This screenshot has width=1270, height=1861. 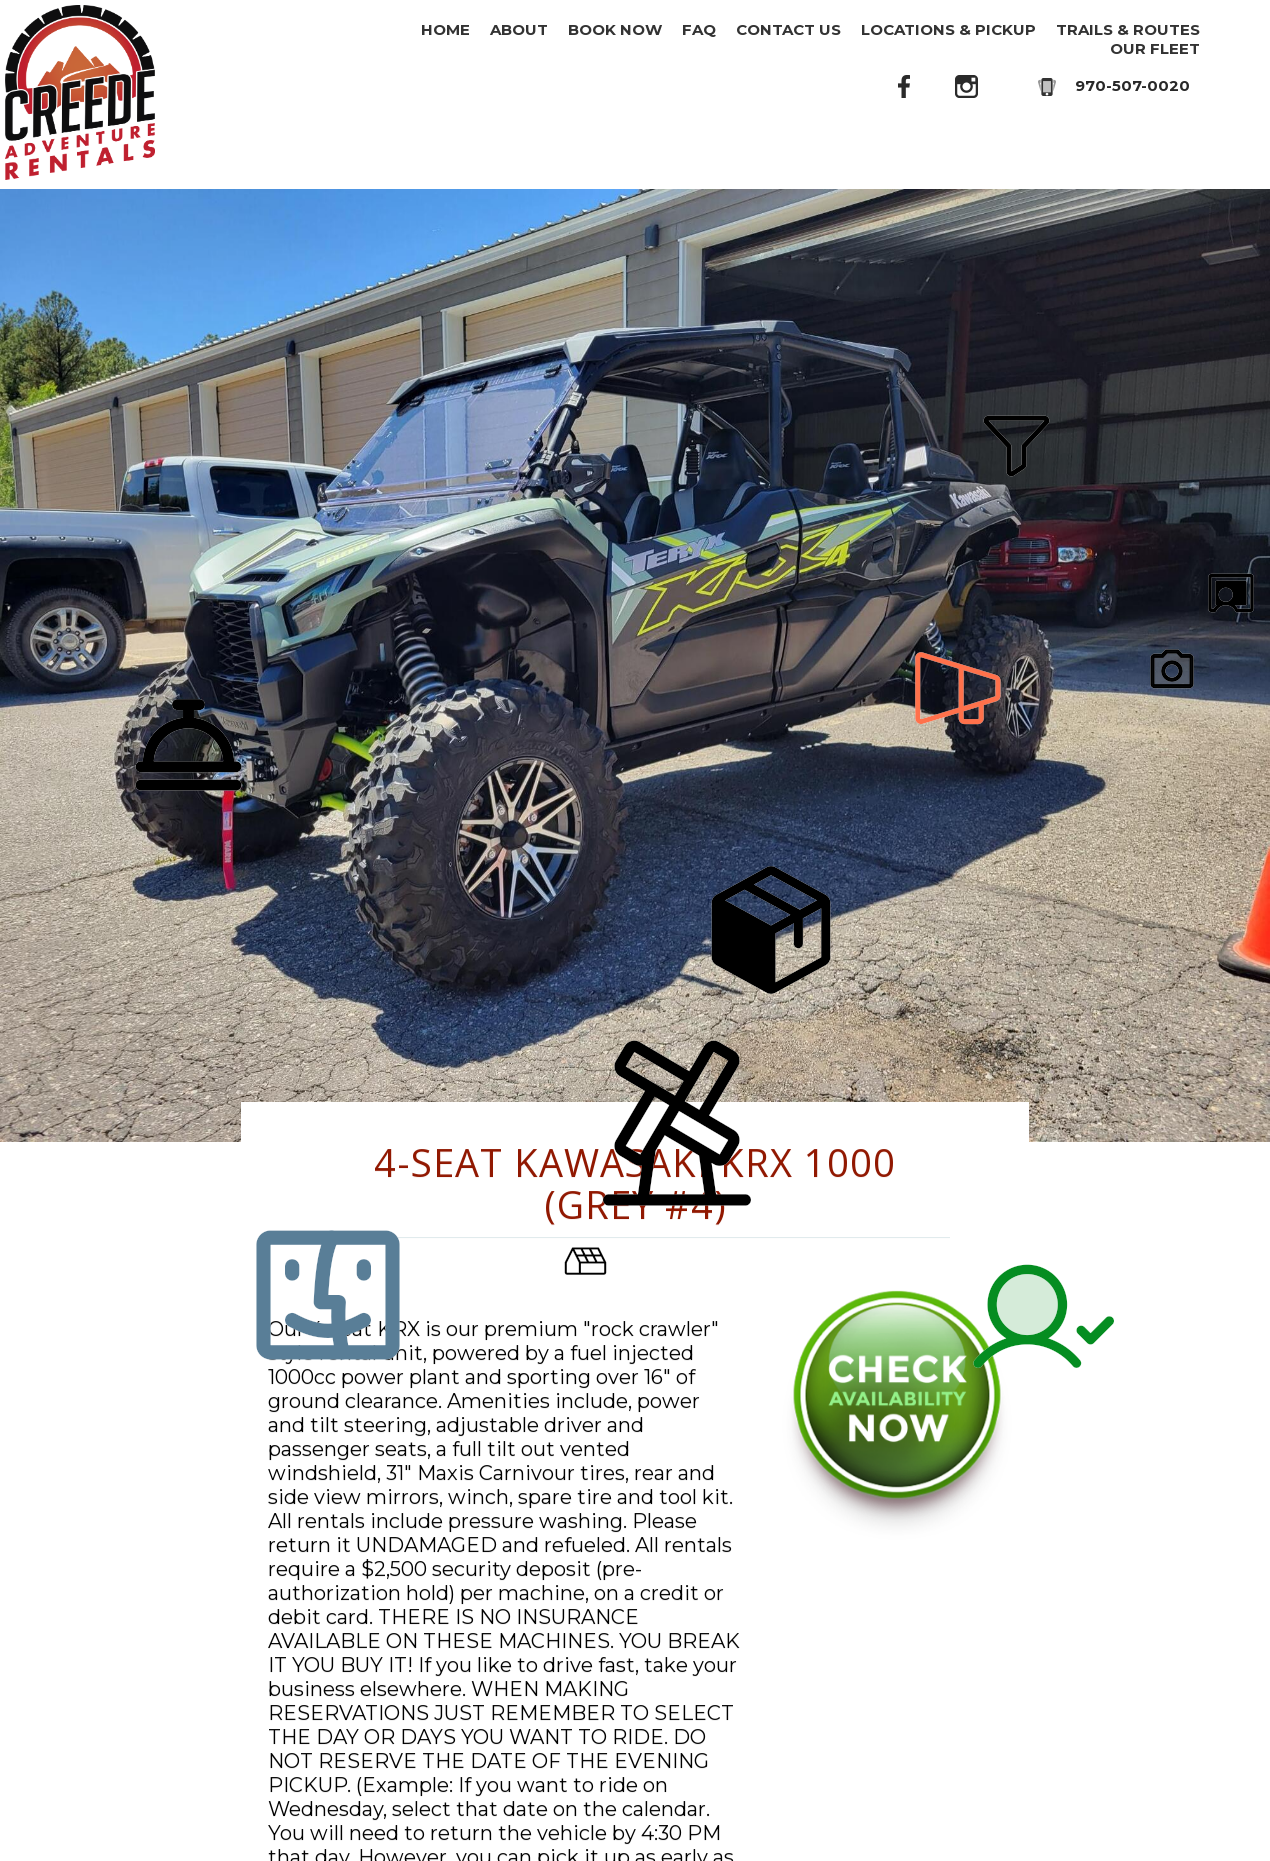 What do you see at coordinates (1231, 593) in the screenshot?
I see `access teaching or presentation mode` at bounding box center [1231, 593].